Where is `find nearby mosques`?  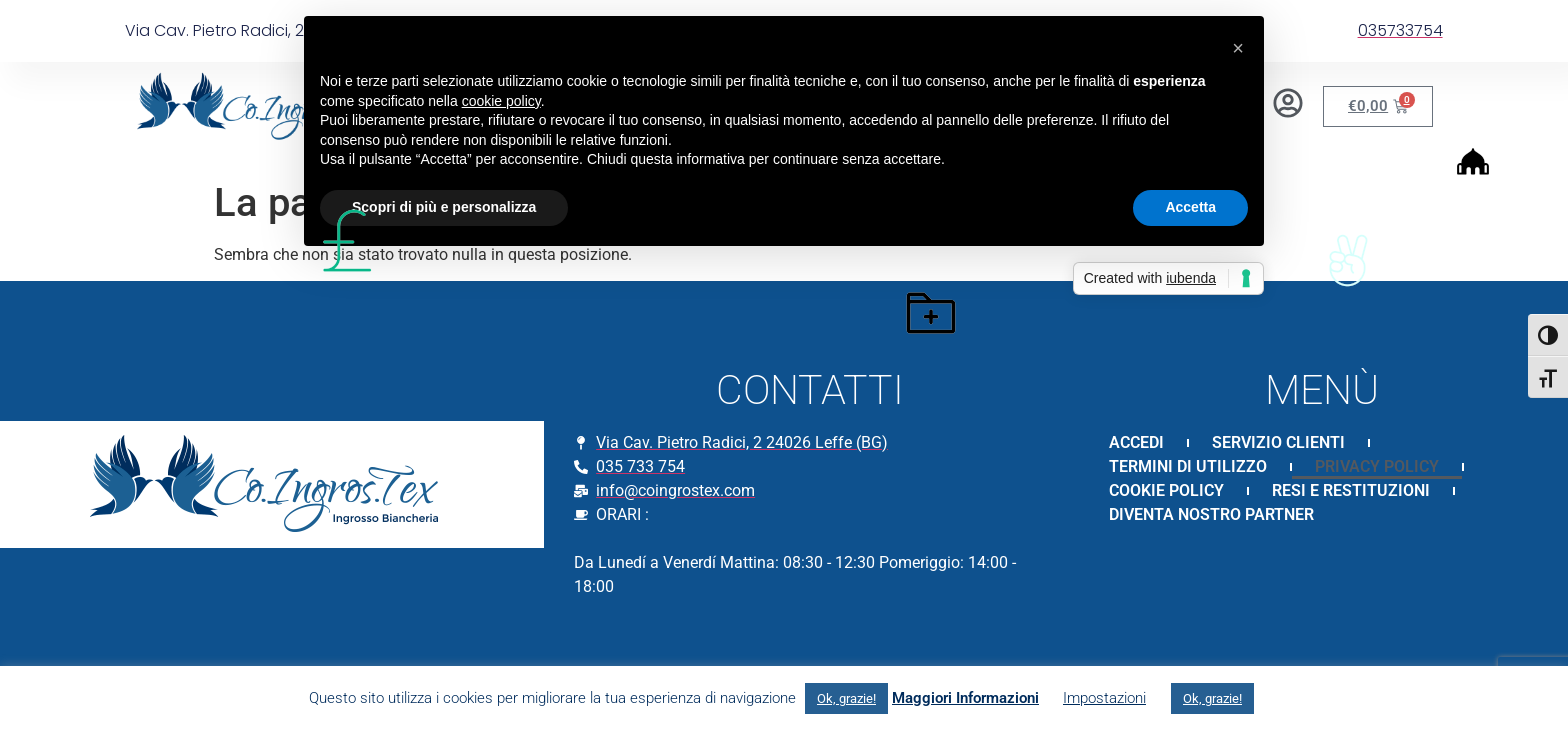 find nearby mosques is located at coordinates (1473, 163).